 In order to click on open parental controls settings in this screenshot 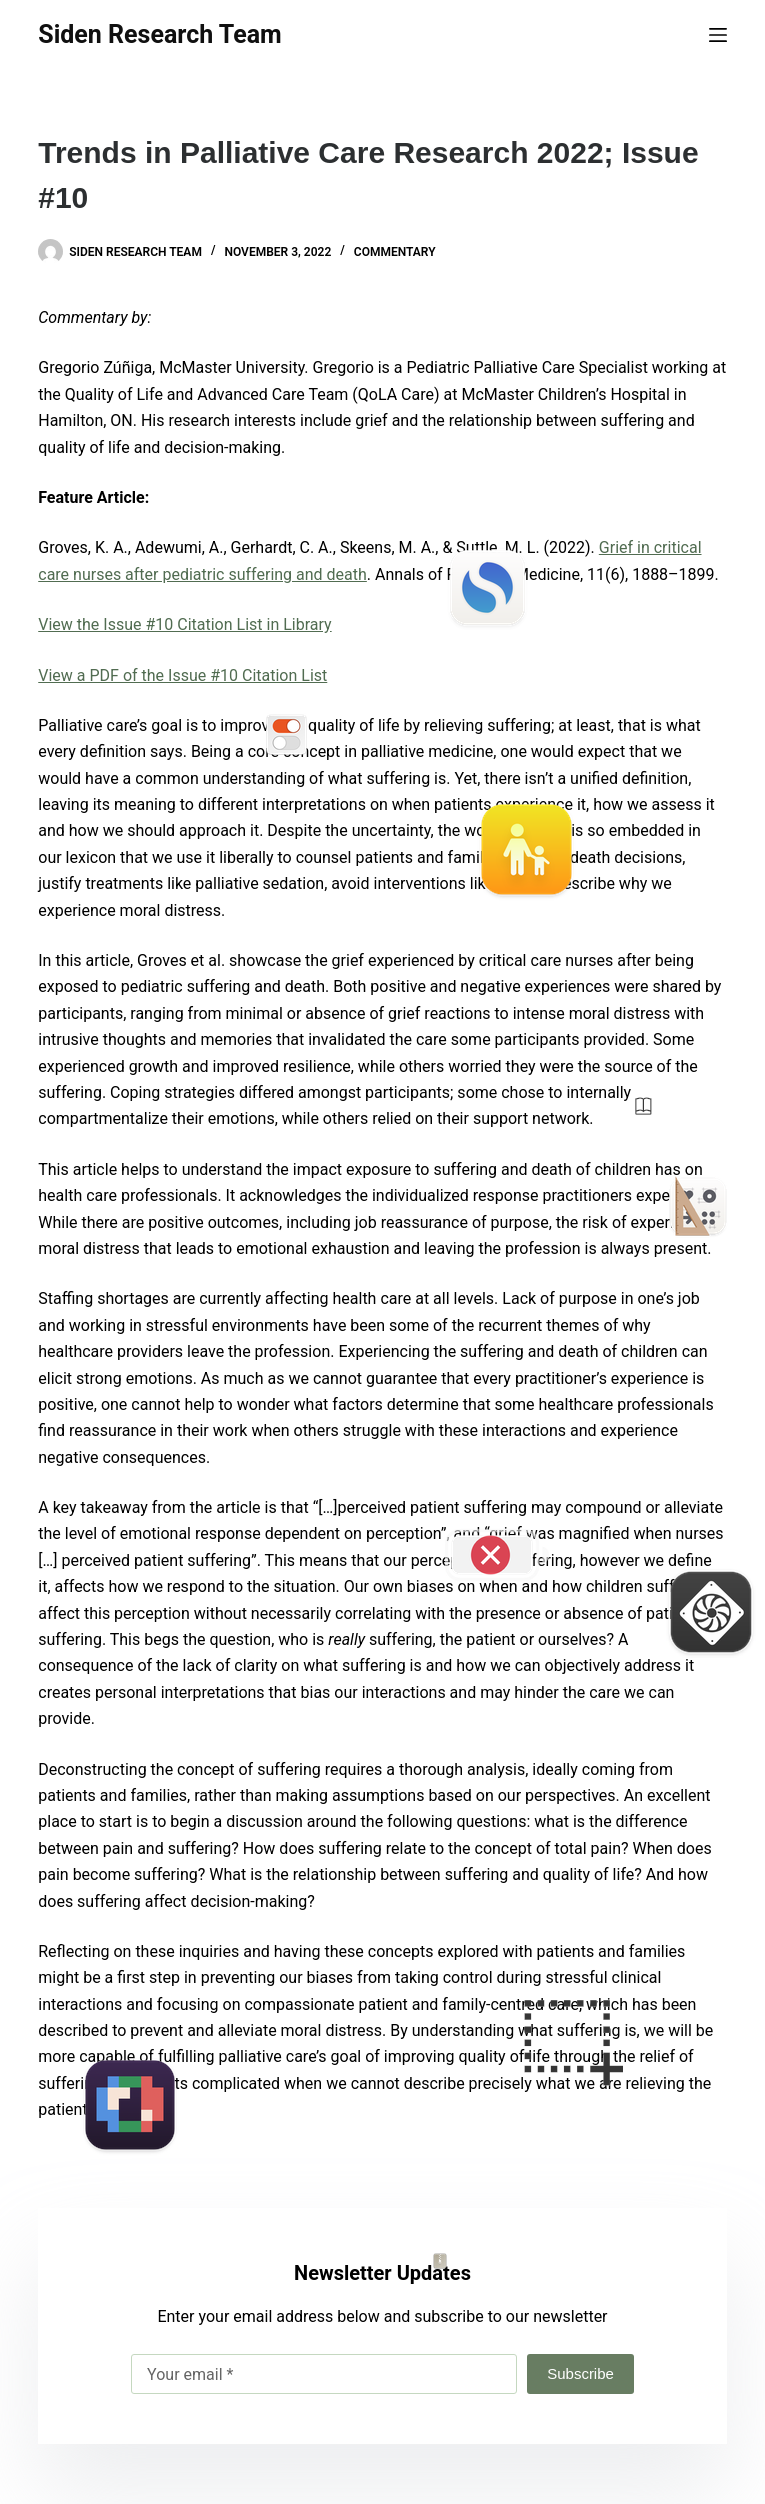, I will do `click(526, 849)`.